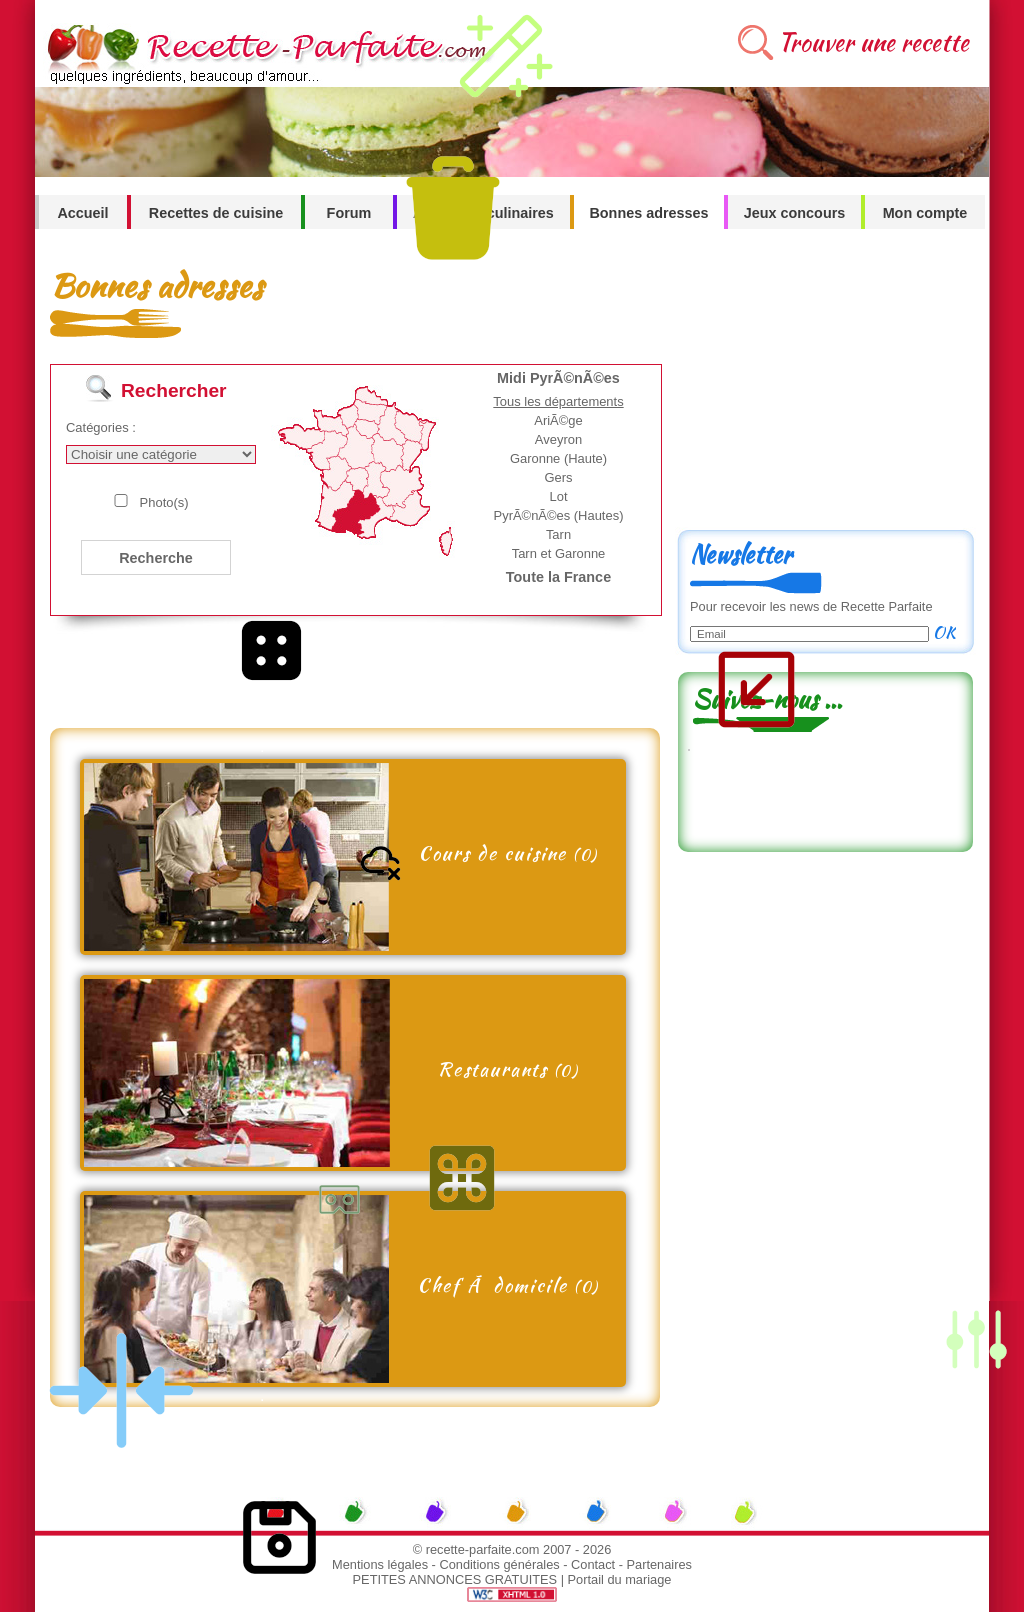 The height and width of the screenshot is (1612, 1024). What do you see at coordinates (279, 1537) in the screenshot?
I see `save current file or document` at bounding box center [279, 1537].